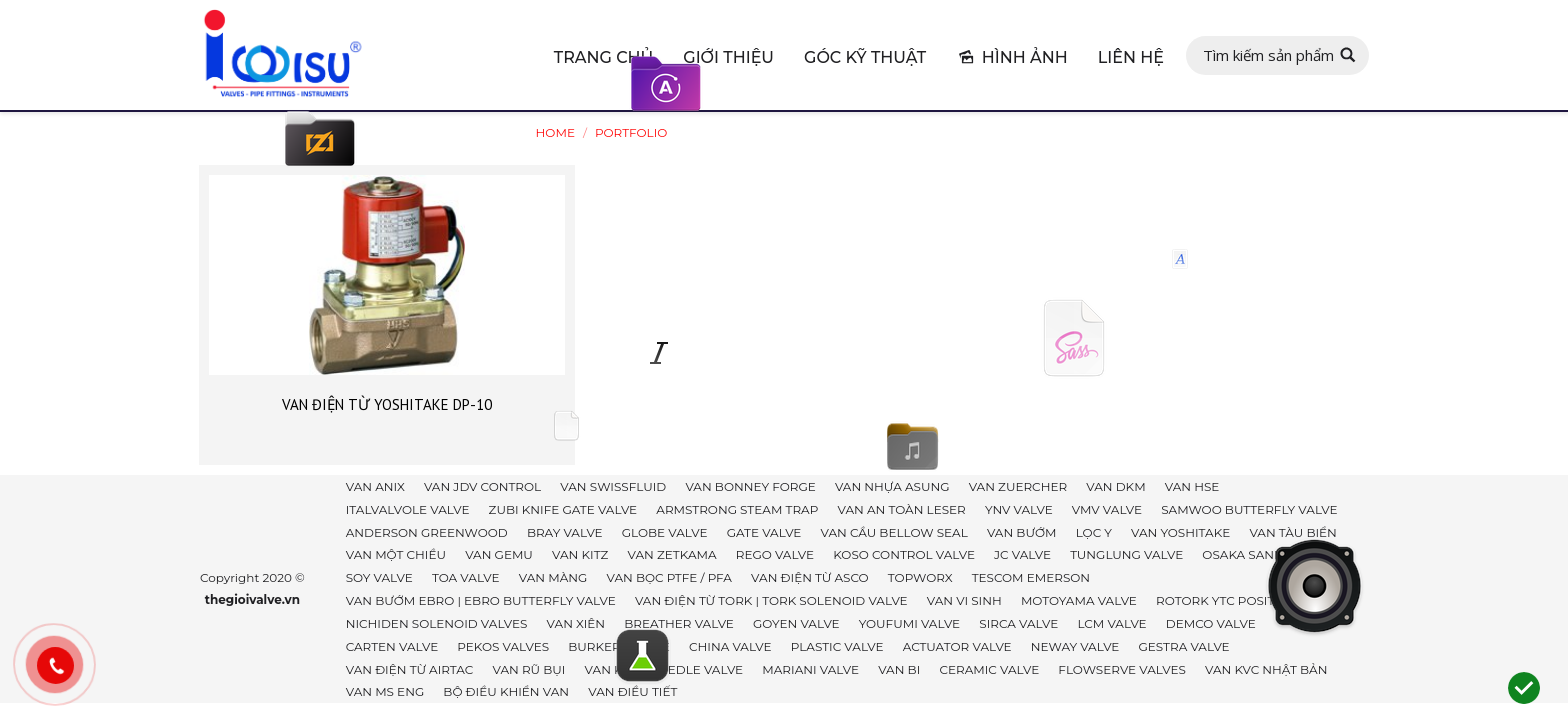 The height and width of the screenshot is (720, 1568). I want to click on a TrueType font file, so click(1180, 259).